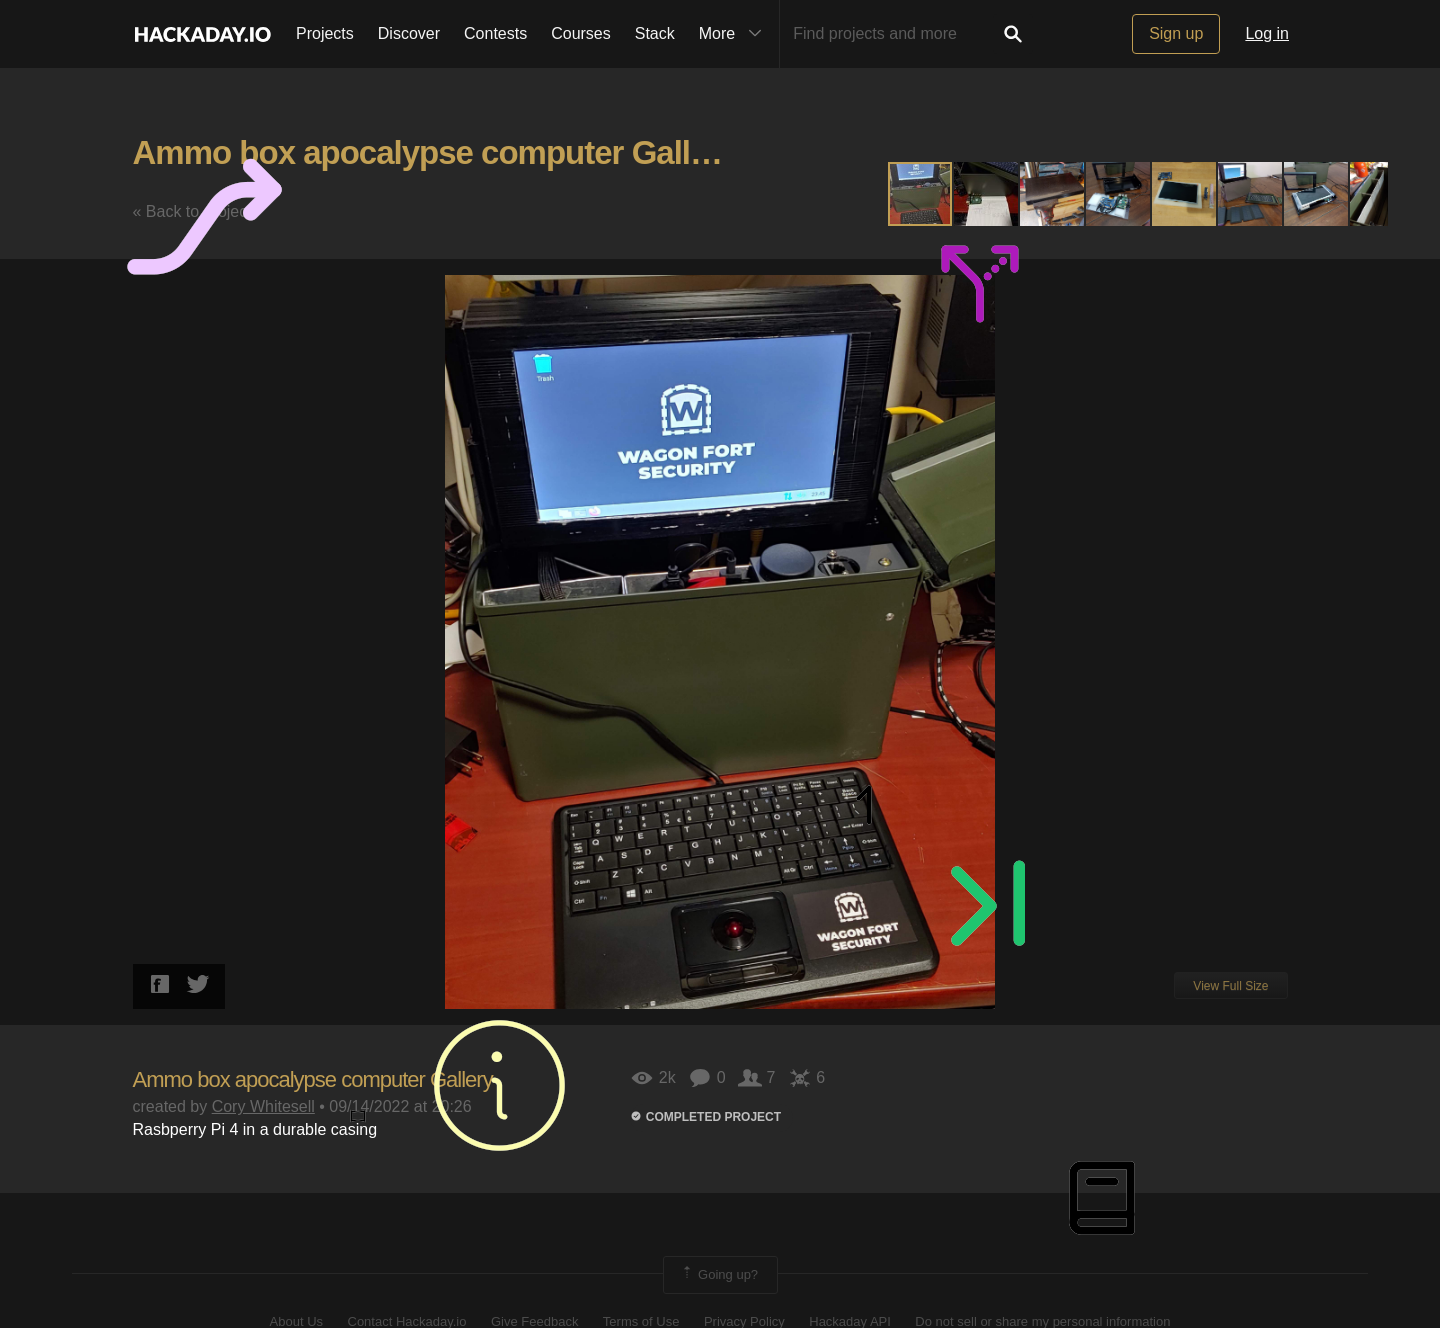 The height and width of the screenshot is (1328, 1440). I want to click on indicates first item or top priority, so click(867, 805).